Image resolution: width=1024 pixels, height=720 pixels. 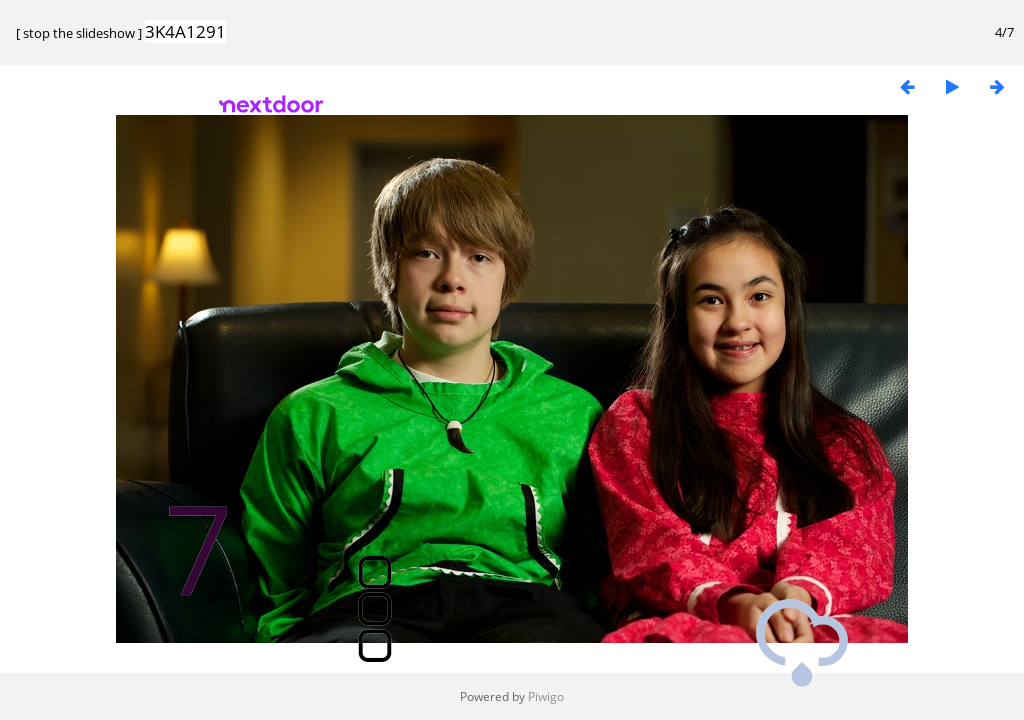 I want to click on open the nextdoor app, so click(x=271, y=104).